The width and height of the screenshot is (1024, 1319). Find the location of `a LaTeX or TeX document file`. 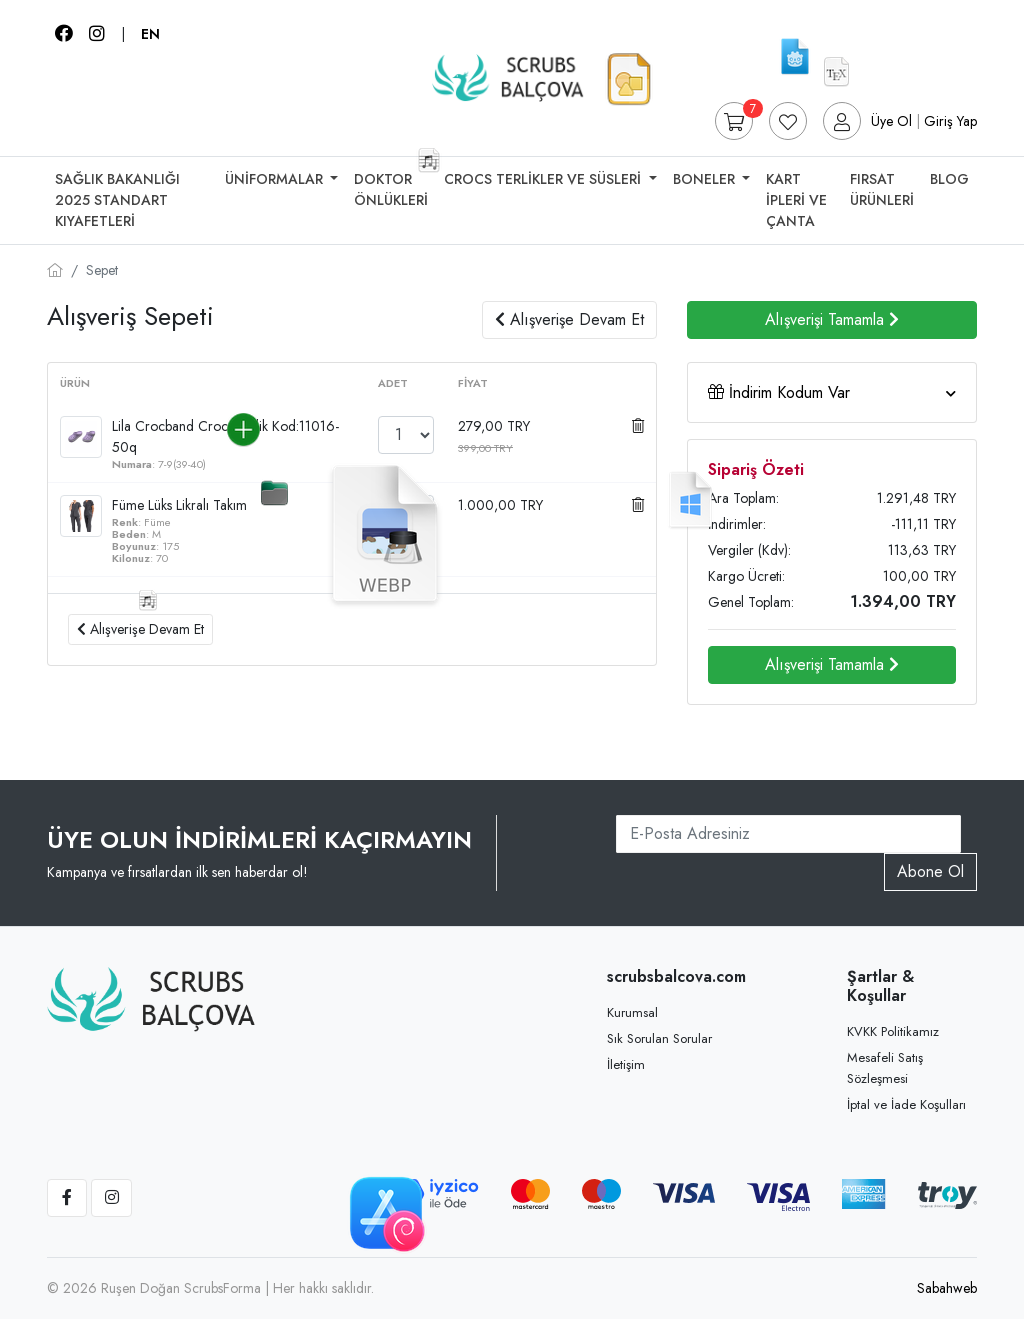

a LaTeX or TeX document file is located at coordinates (836, 71).